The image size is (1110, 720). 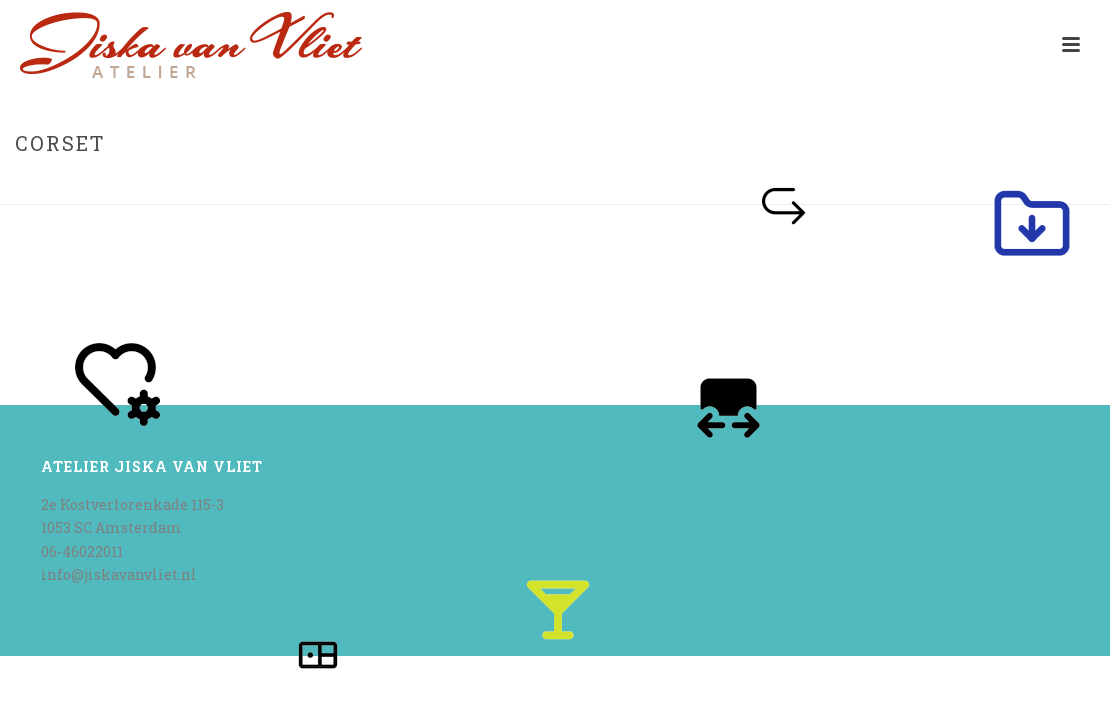 I want to click on manage favorites settings, so click(x=115, y=379).